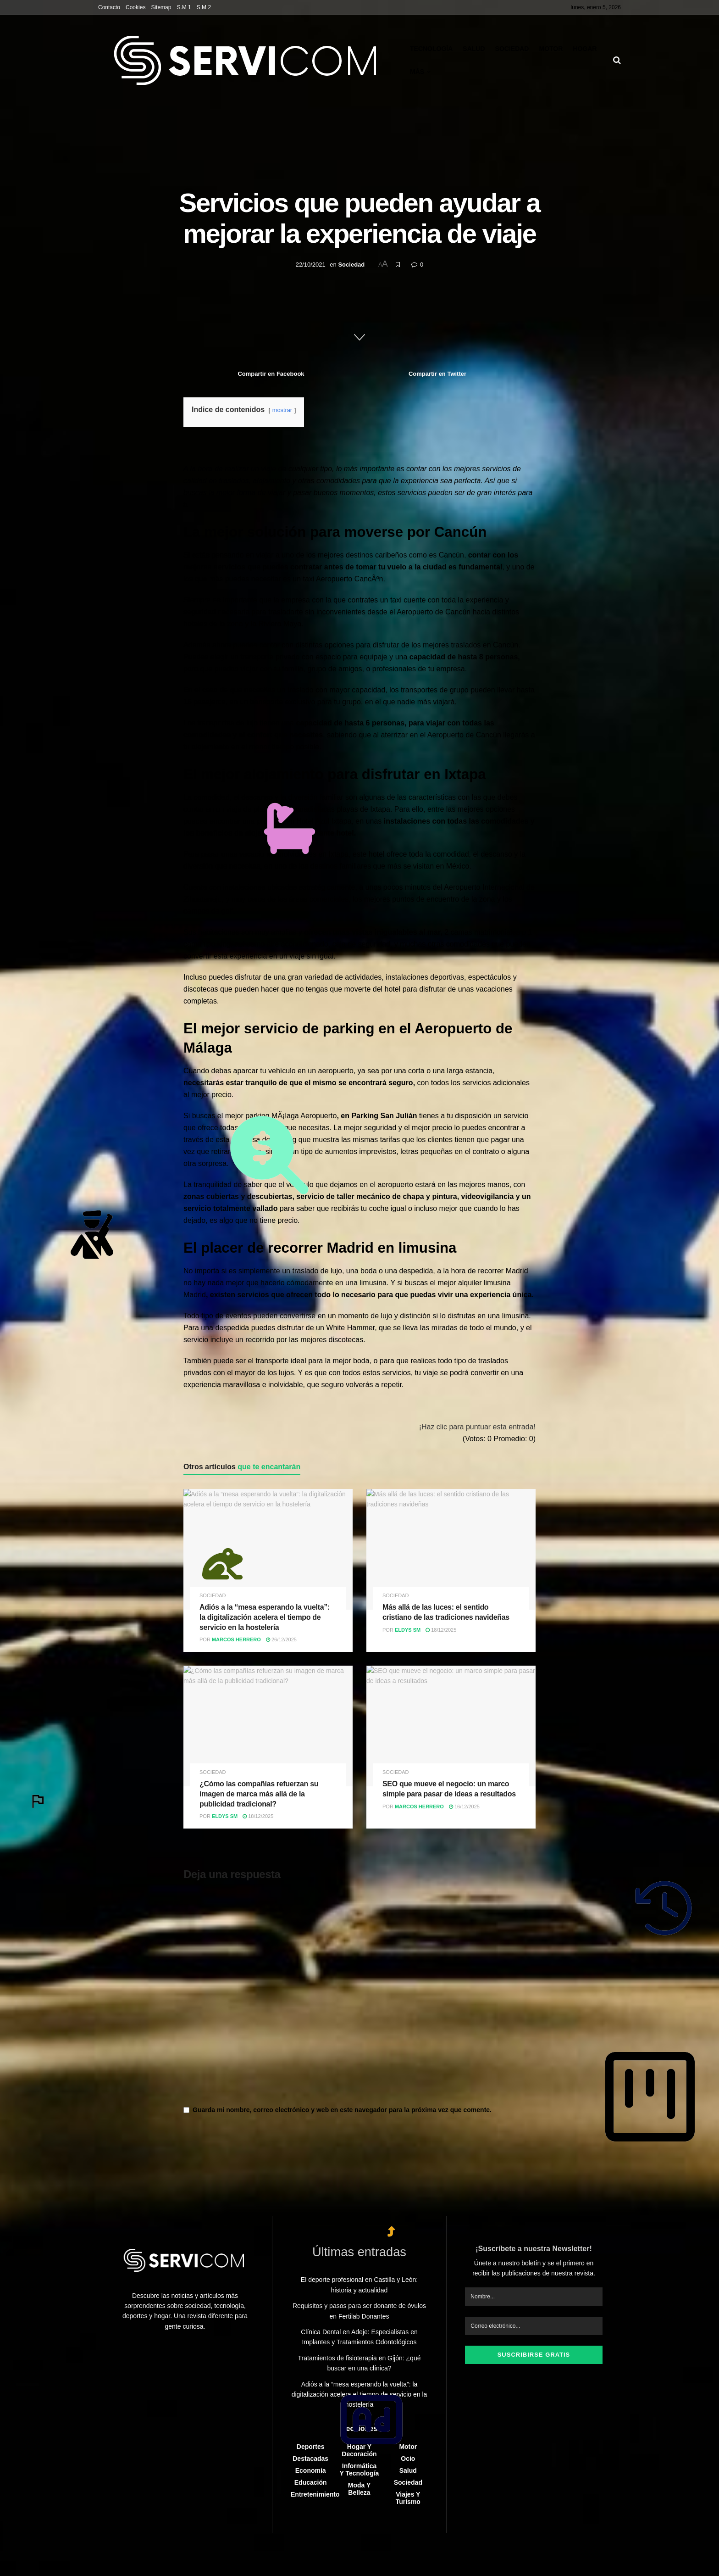 The width and height of the screenshot is (719, 2576). Describe the element at coordinates (650, 2096) in the screenshot. I see `open project board or kanban view` at that location.